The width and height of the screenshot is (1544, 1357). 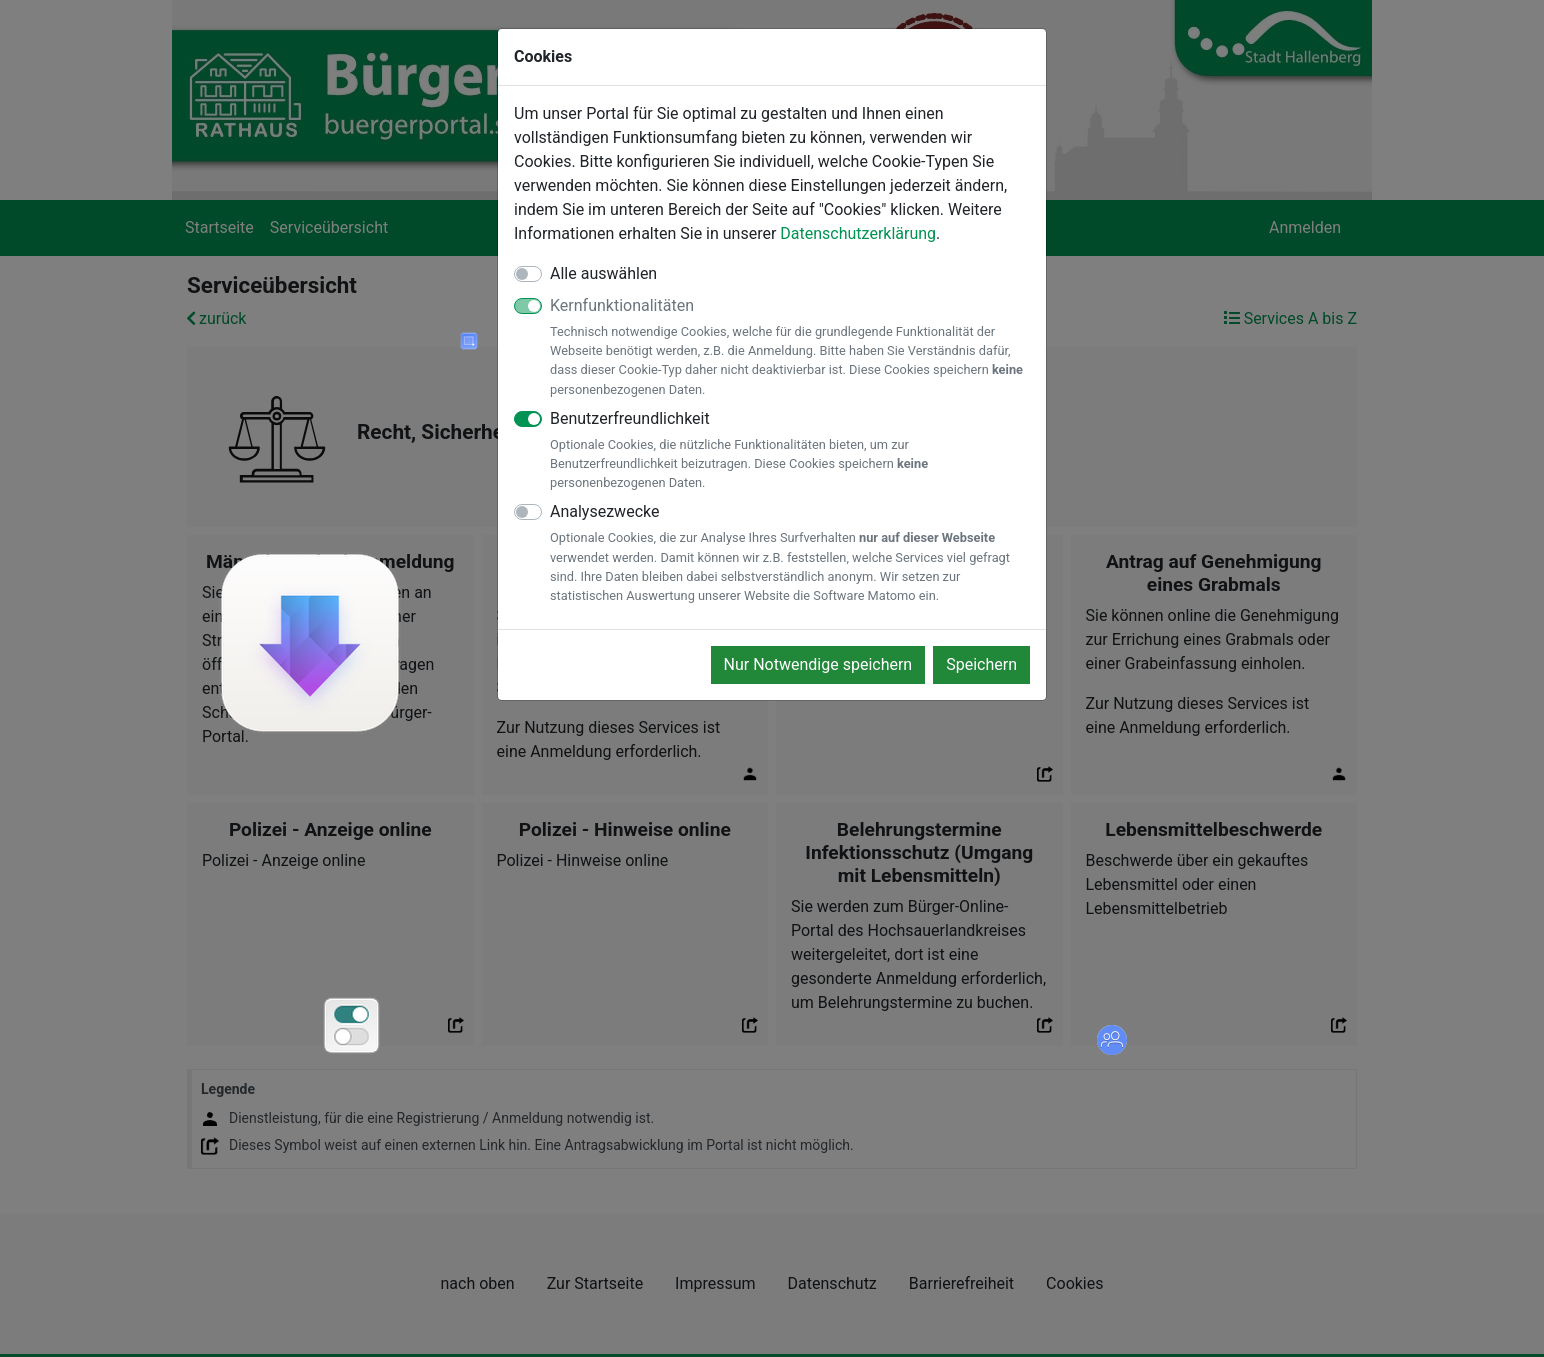 What do you see at coordinates (1112, 1040) in the screenshot?
I see `access user account settings` at bounding box center [1112, 1040].